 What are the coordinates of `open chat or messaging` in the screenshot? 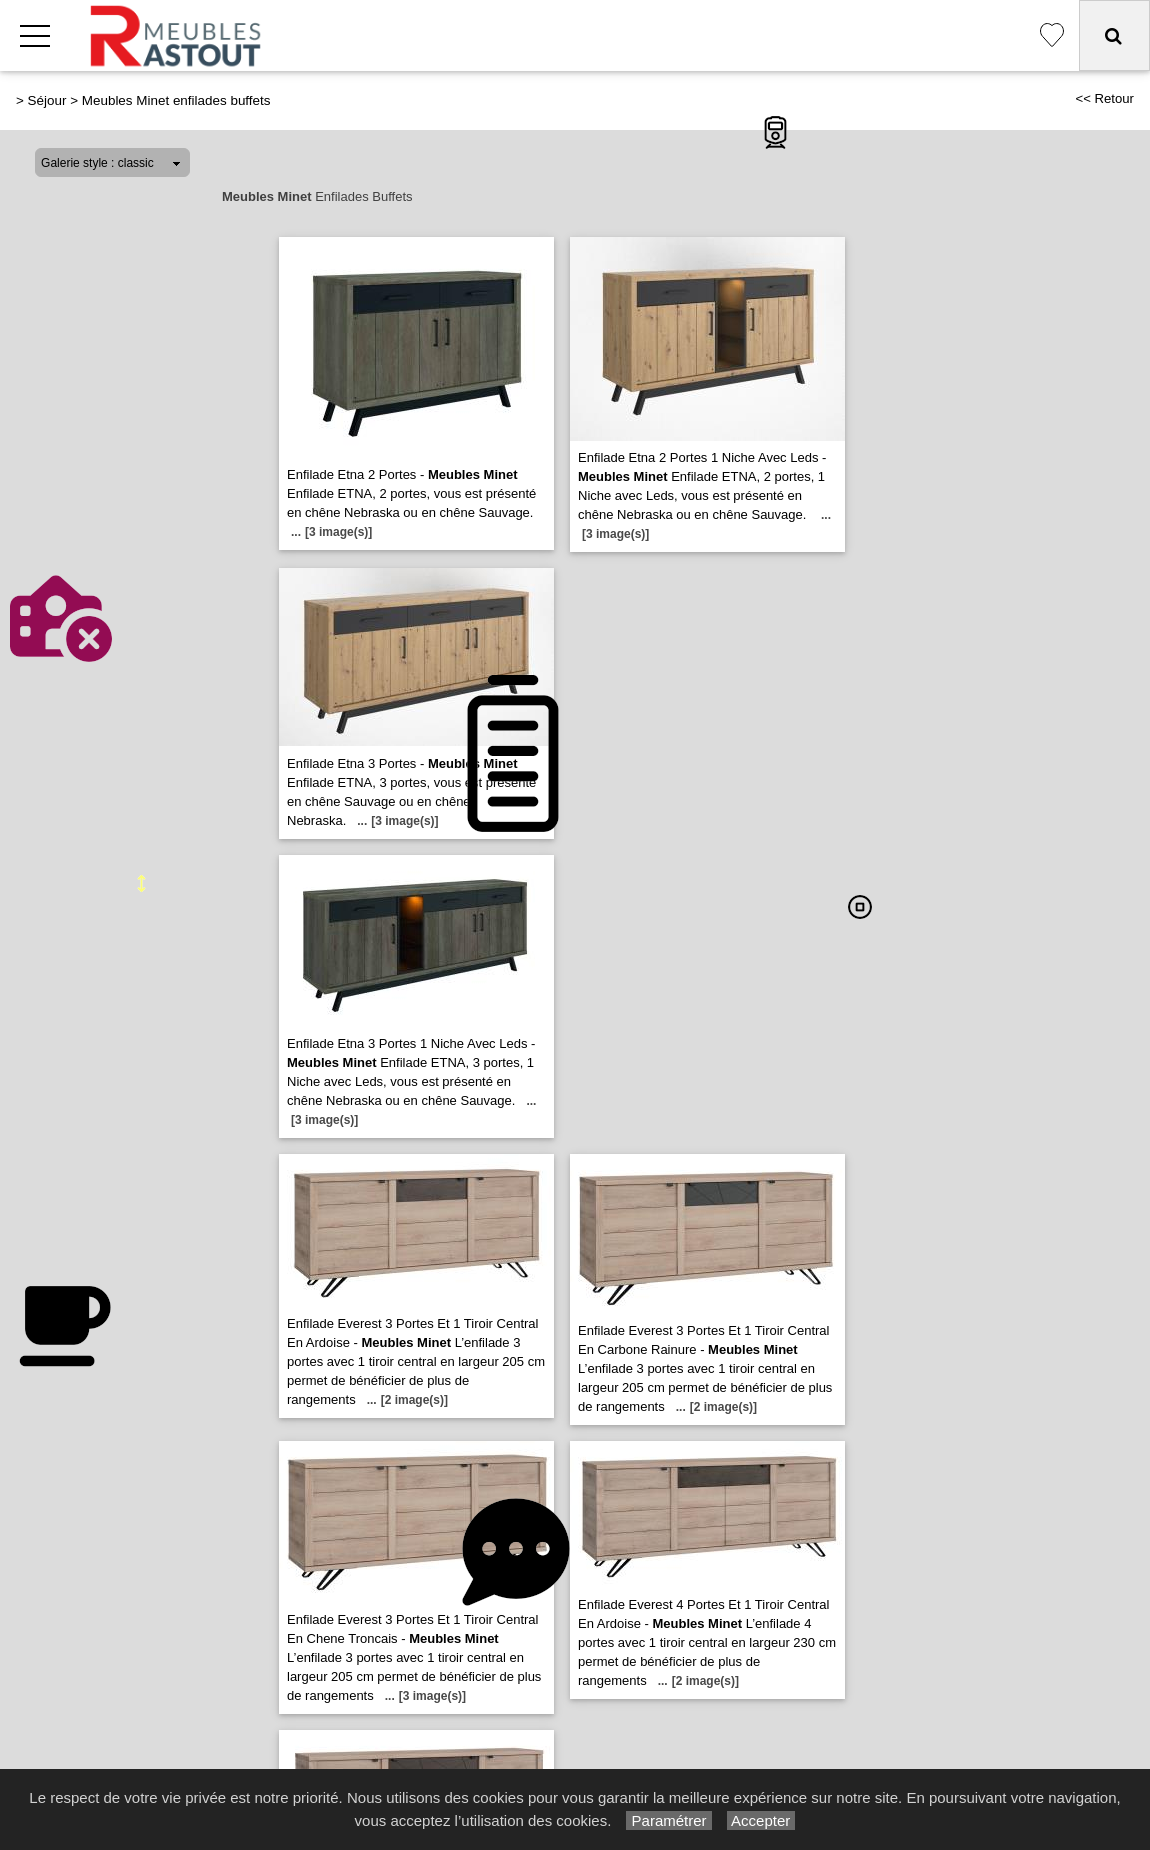 It's located at (516, 1552).